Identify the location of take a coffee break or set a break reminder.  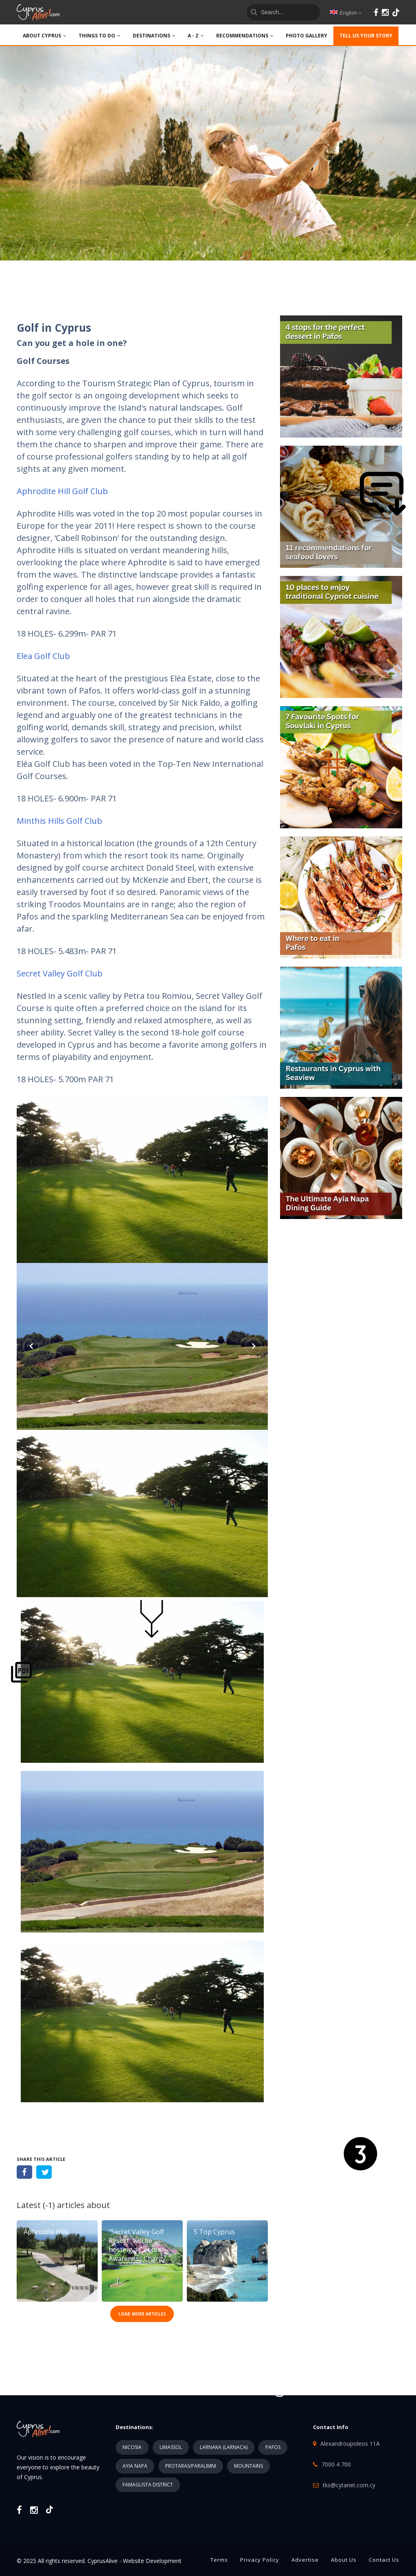
(280, 2392).